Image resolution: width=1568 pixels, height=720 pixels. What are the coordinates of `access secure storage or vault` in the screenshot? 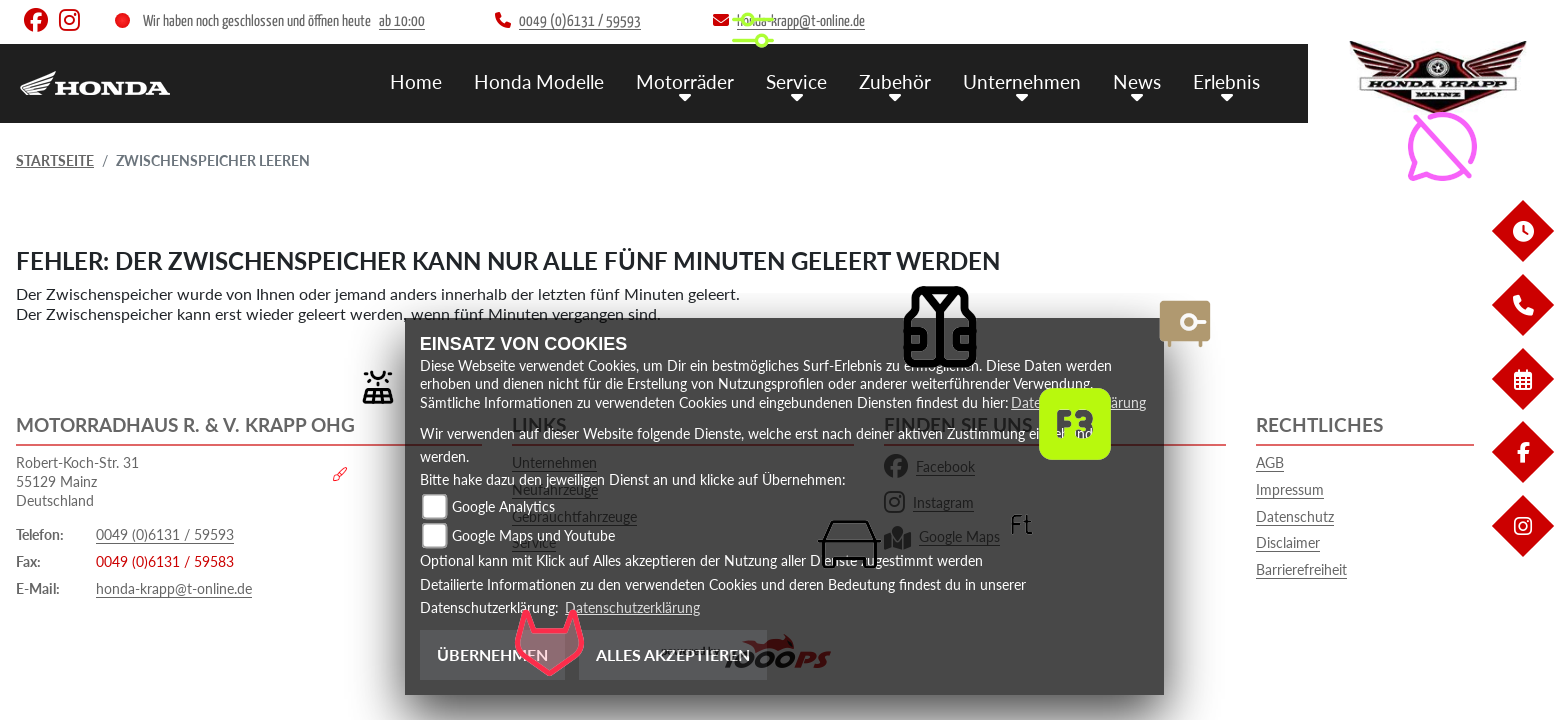 It's located at (1185, 322).